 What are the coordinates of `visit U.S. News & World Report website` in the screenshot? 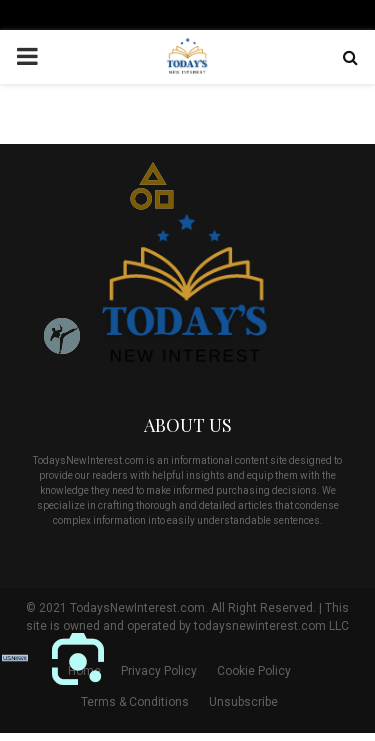 It's located at (15, 658).